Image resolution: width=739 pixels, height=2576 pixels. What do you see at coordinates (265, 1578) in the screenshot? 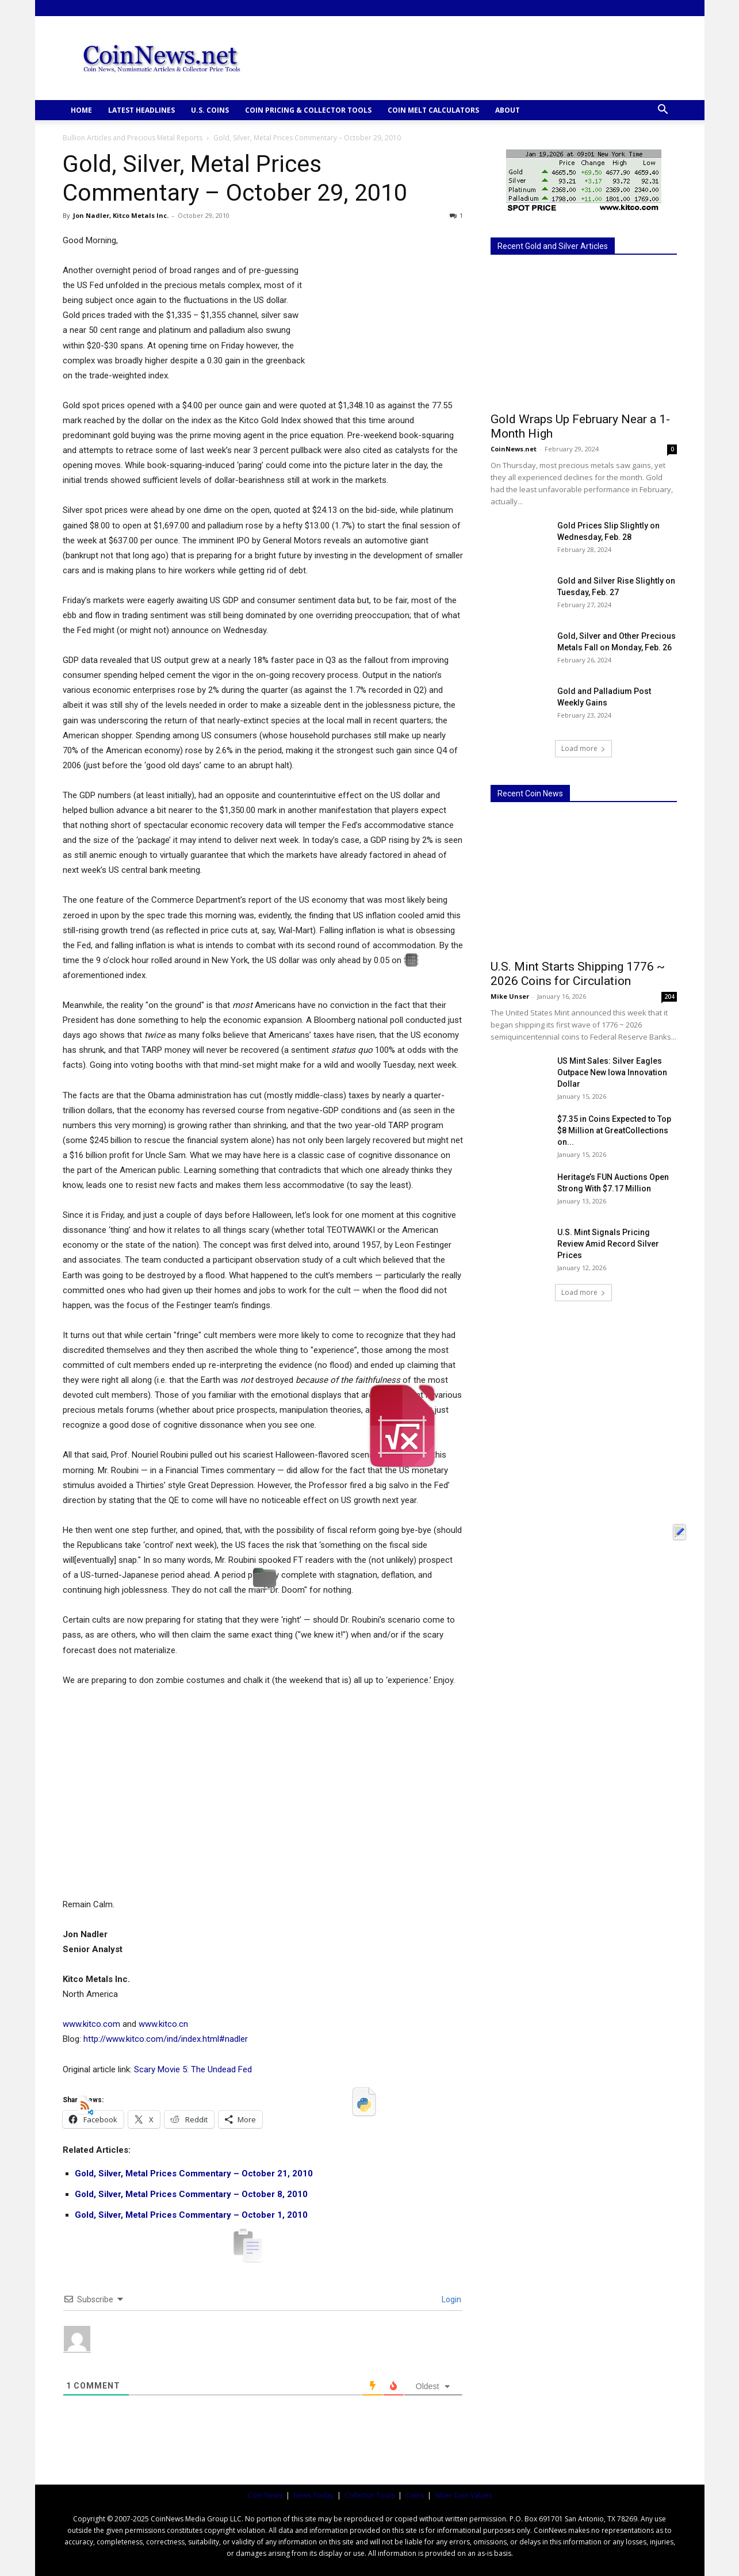
I see `access a remote or network folder` at bounding box center [265, 1578].